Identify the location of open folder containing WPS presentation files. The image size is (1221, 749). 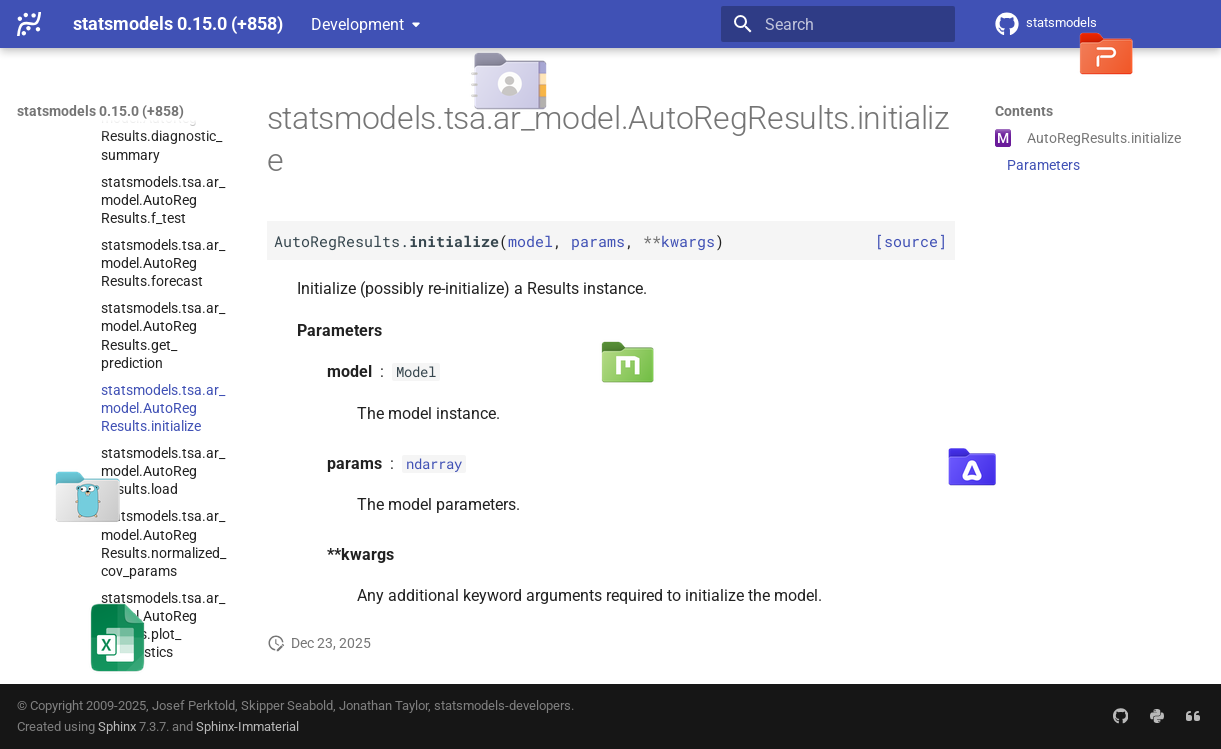
(1106, 55).